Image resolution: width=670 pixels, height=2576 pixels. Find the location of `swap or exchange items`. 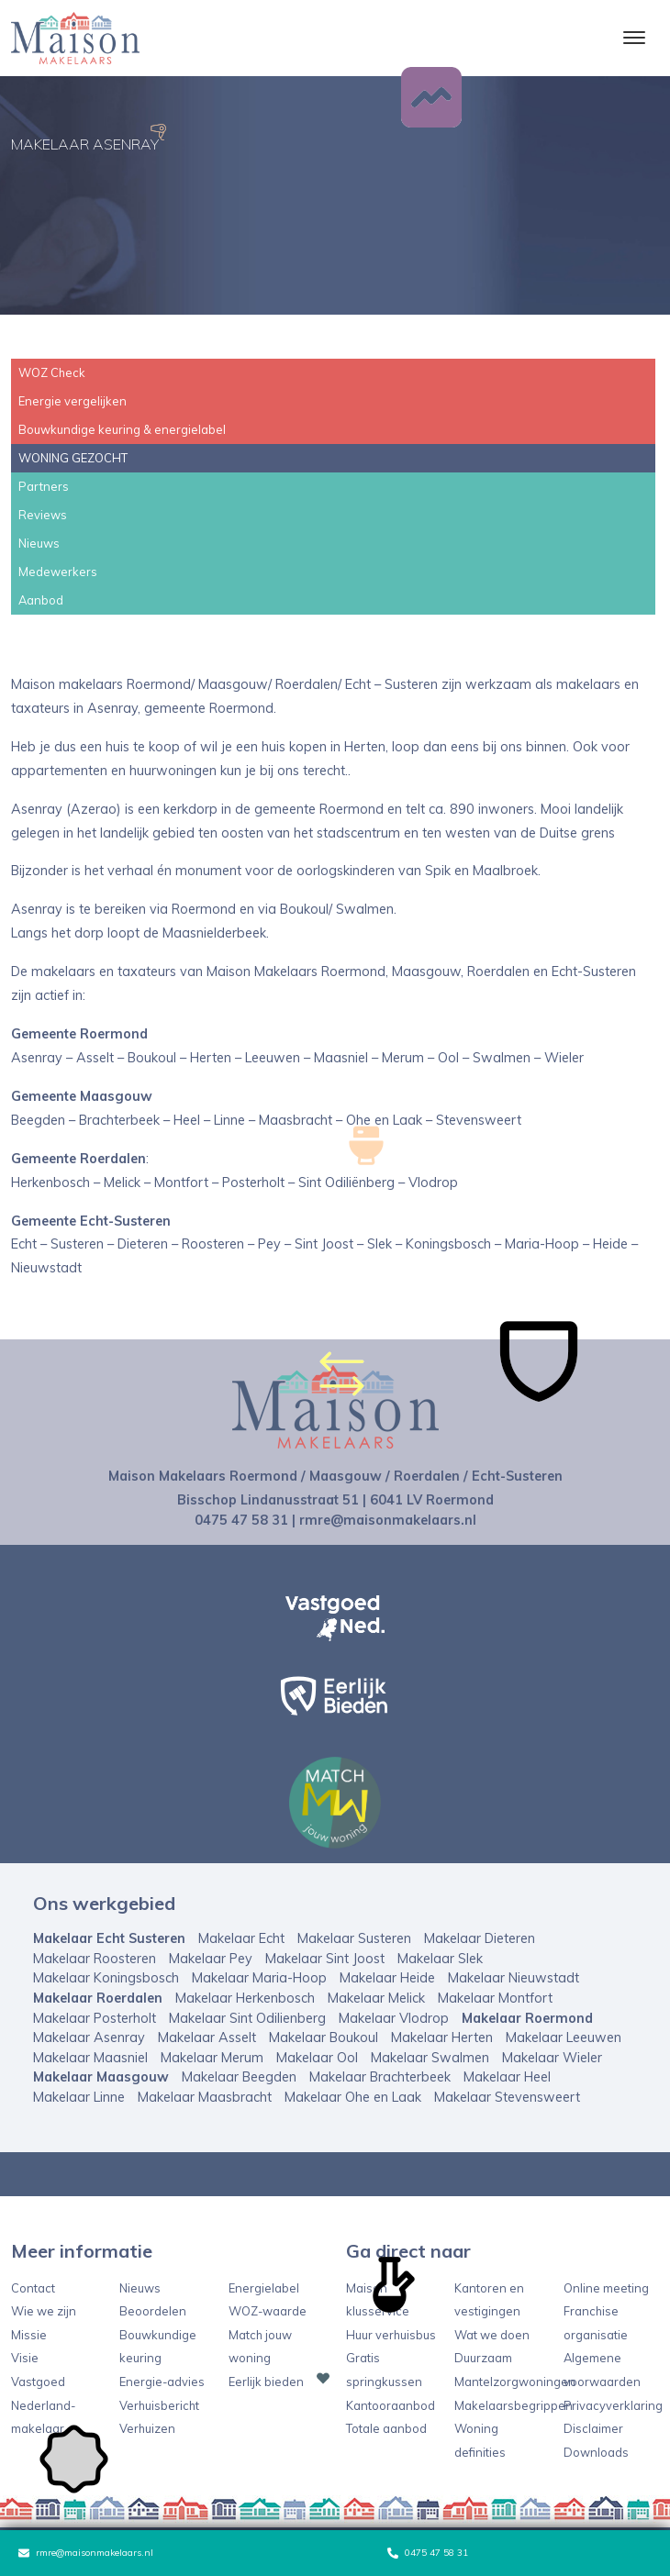

swap or exchange items is located at coordinates (341, 1373).